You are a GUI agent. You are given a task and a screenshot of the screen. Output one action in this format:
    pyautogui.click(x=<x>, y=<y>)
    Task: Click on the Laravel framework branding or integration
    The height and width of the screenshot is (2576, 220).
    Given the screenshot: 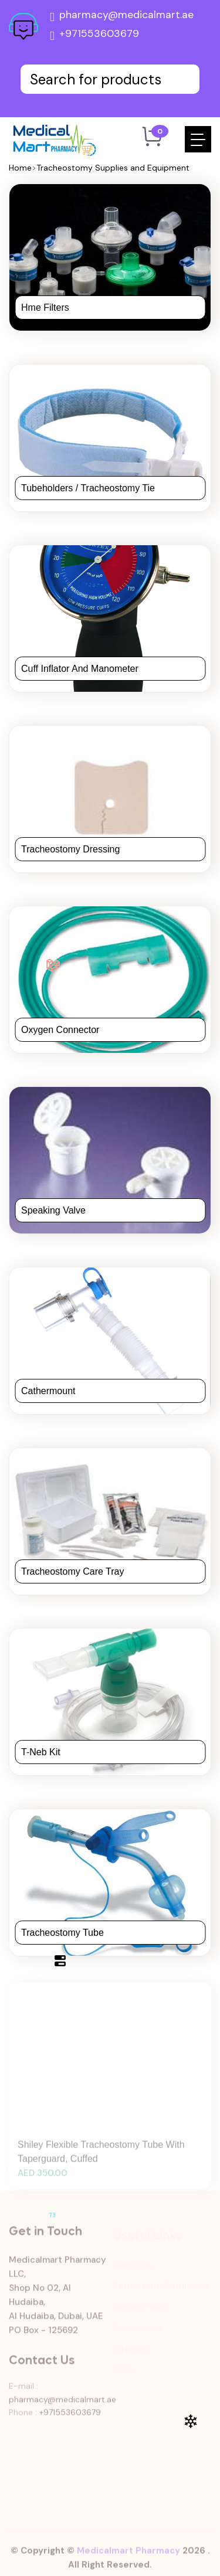 What is the action you would take?
    pyautogui.click(x=53, y=965)
    